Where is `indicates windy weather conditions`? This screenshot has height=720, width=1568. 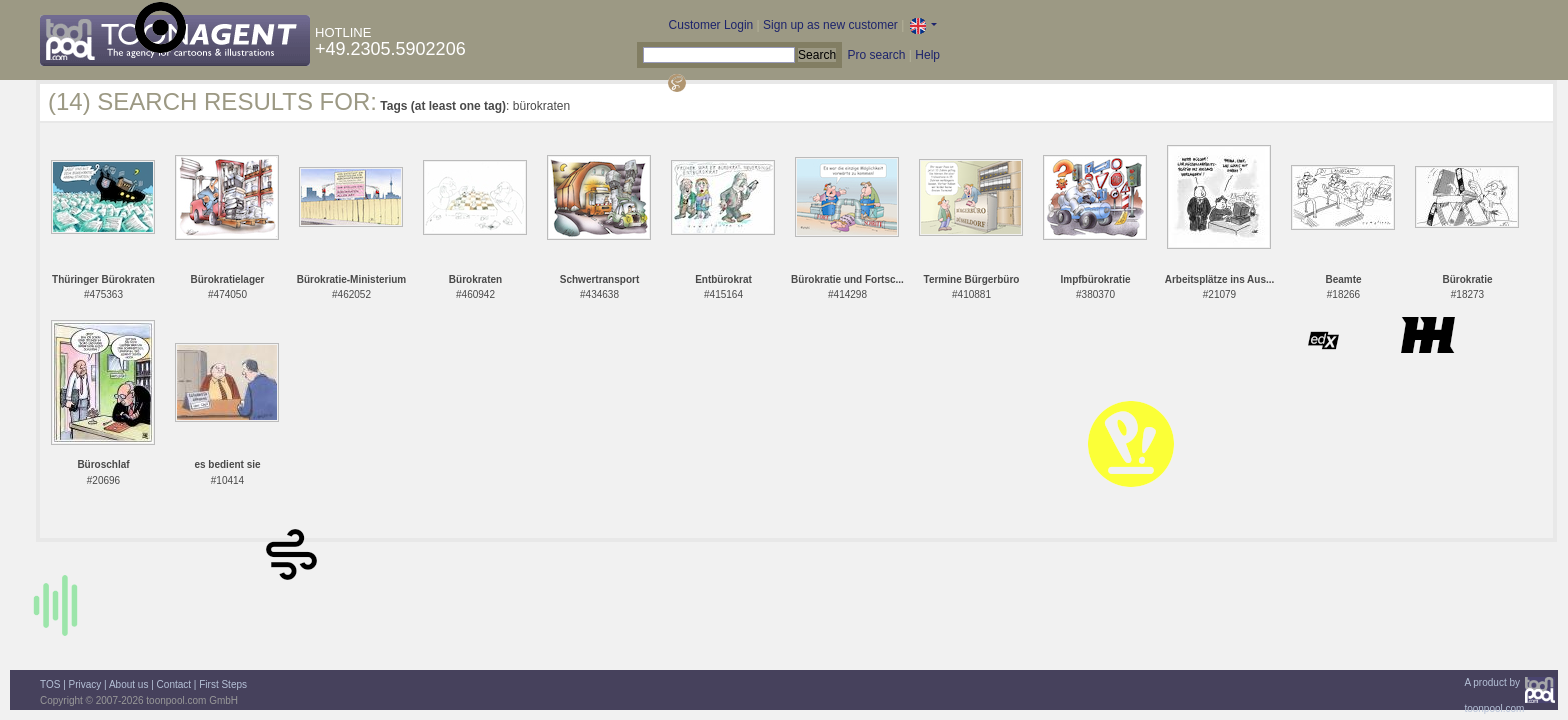
indicates windy weather conditions is located at coordinates (291, 554).